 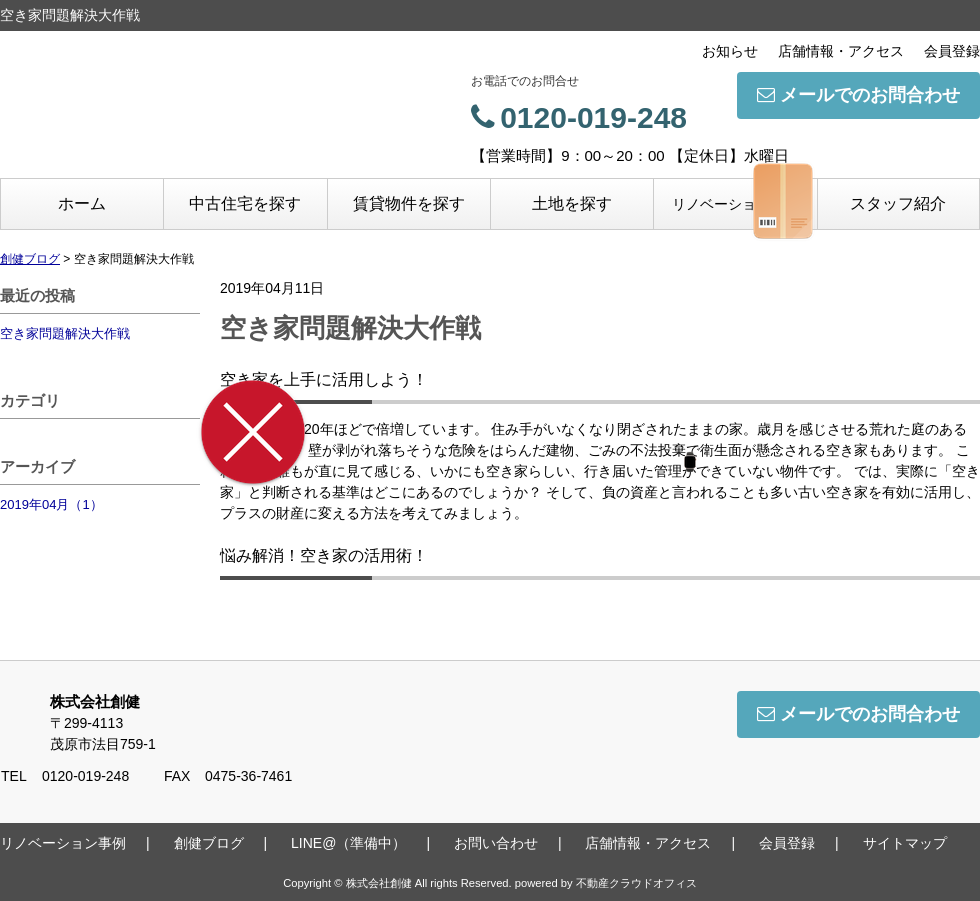 What do you see at coordinates (253, 432) in the screenshot?
I see `indicates an Insync sync error or failure` at bounding box center [253, 432].